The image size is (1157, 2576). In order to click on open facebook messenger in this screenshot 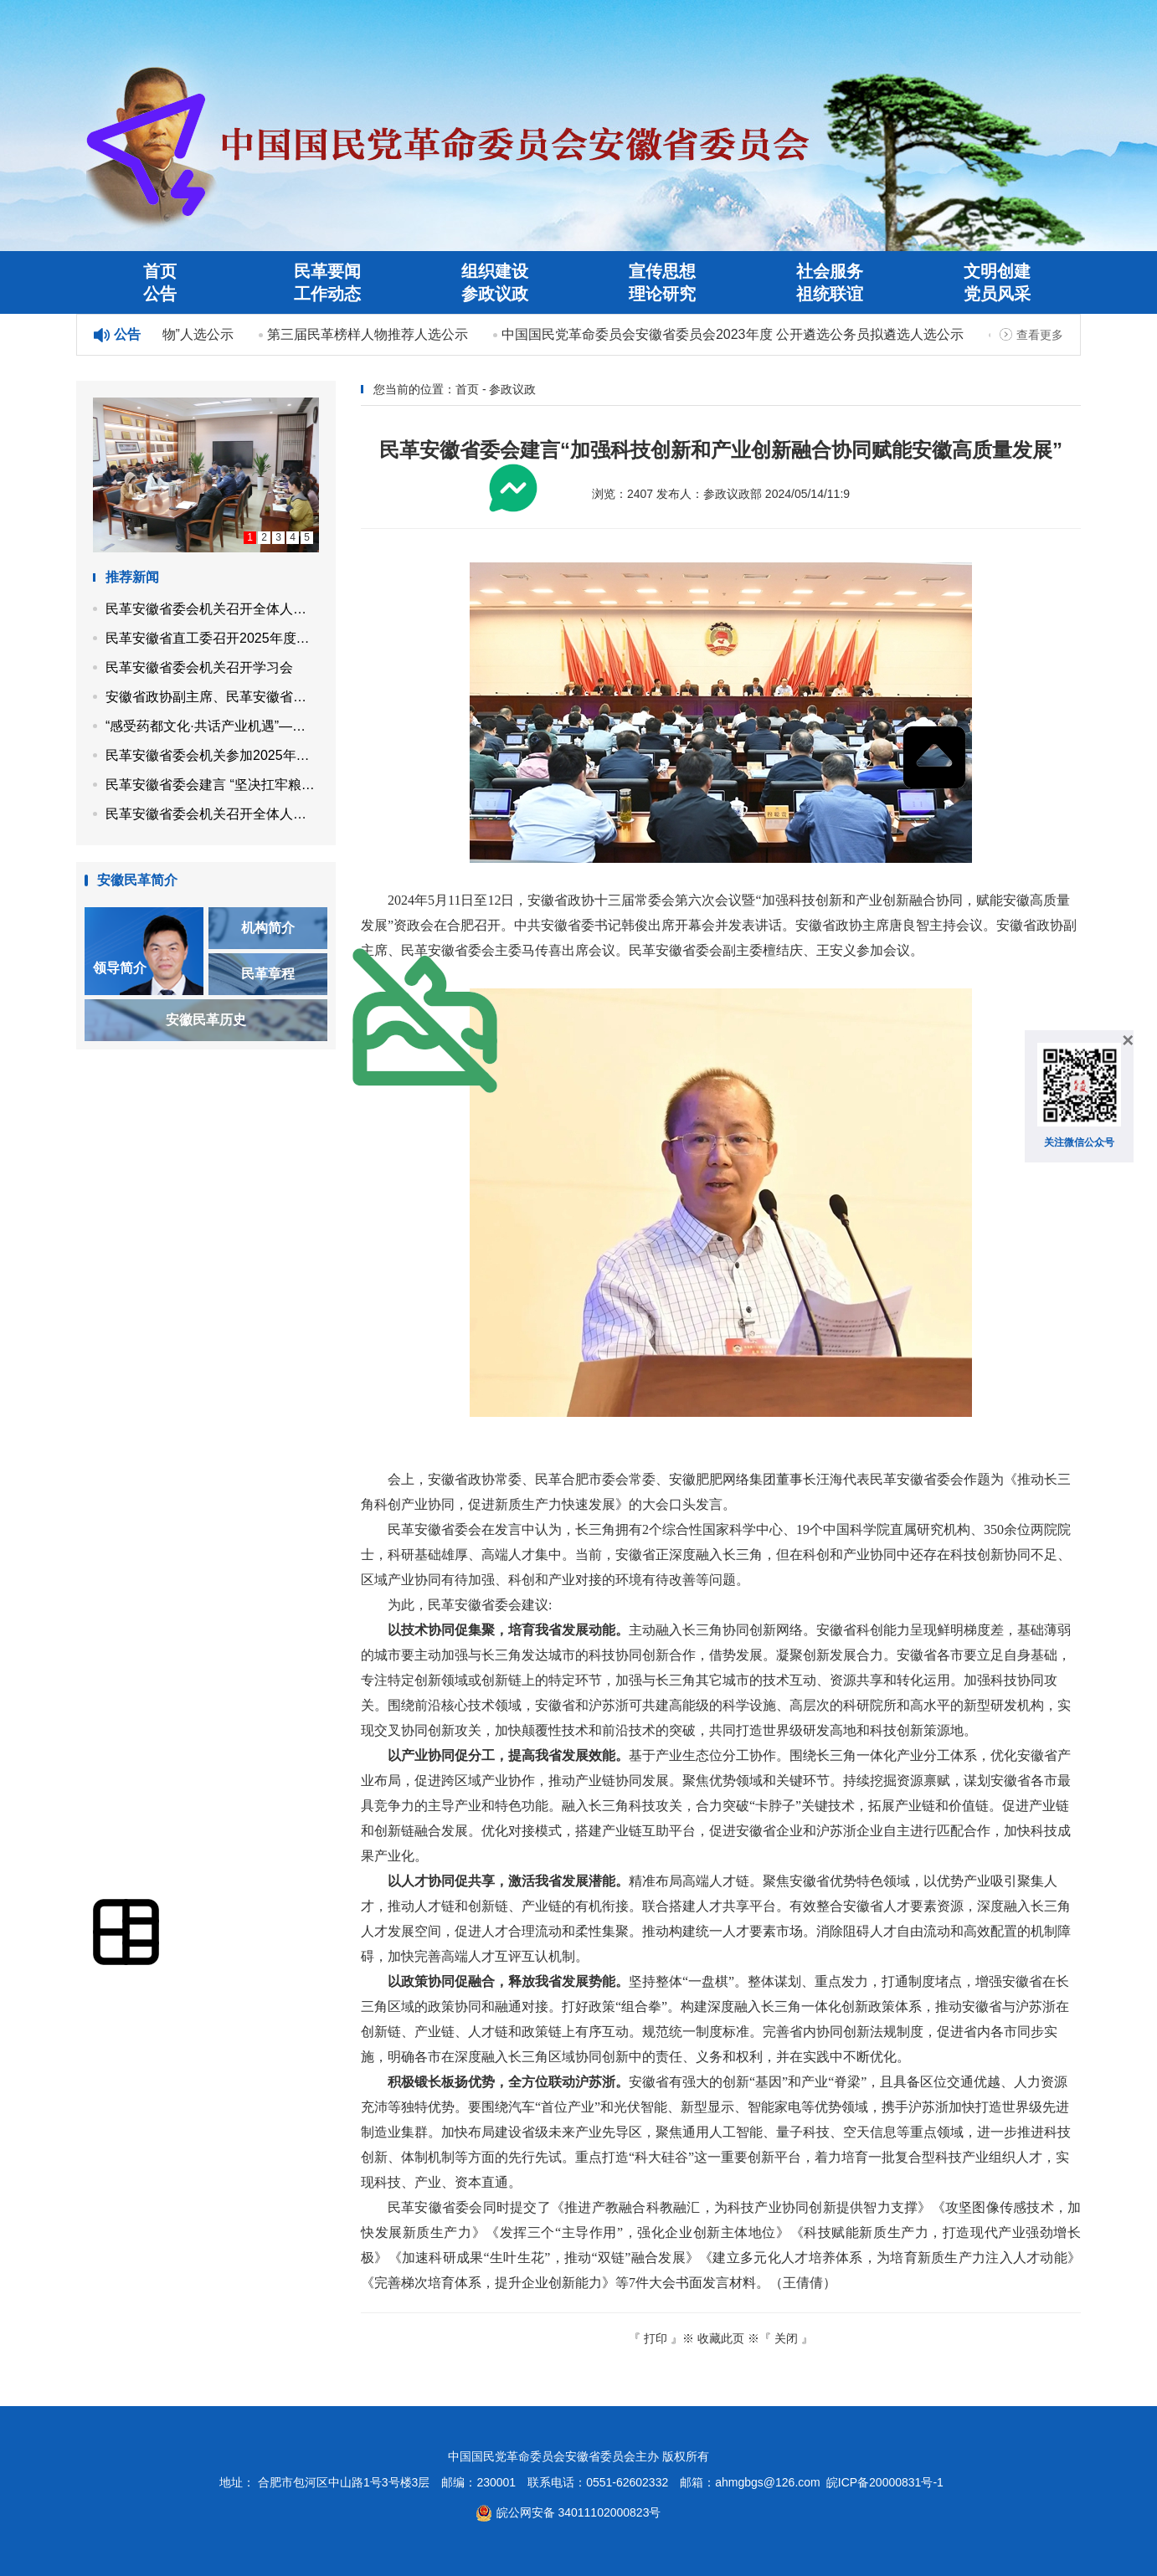, I will do `click(513, 488)`.